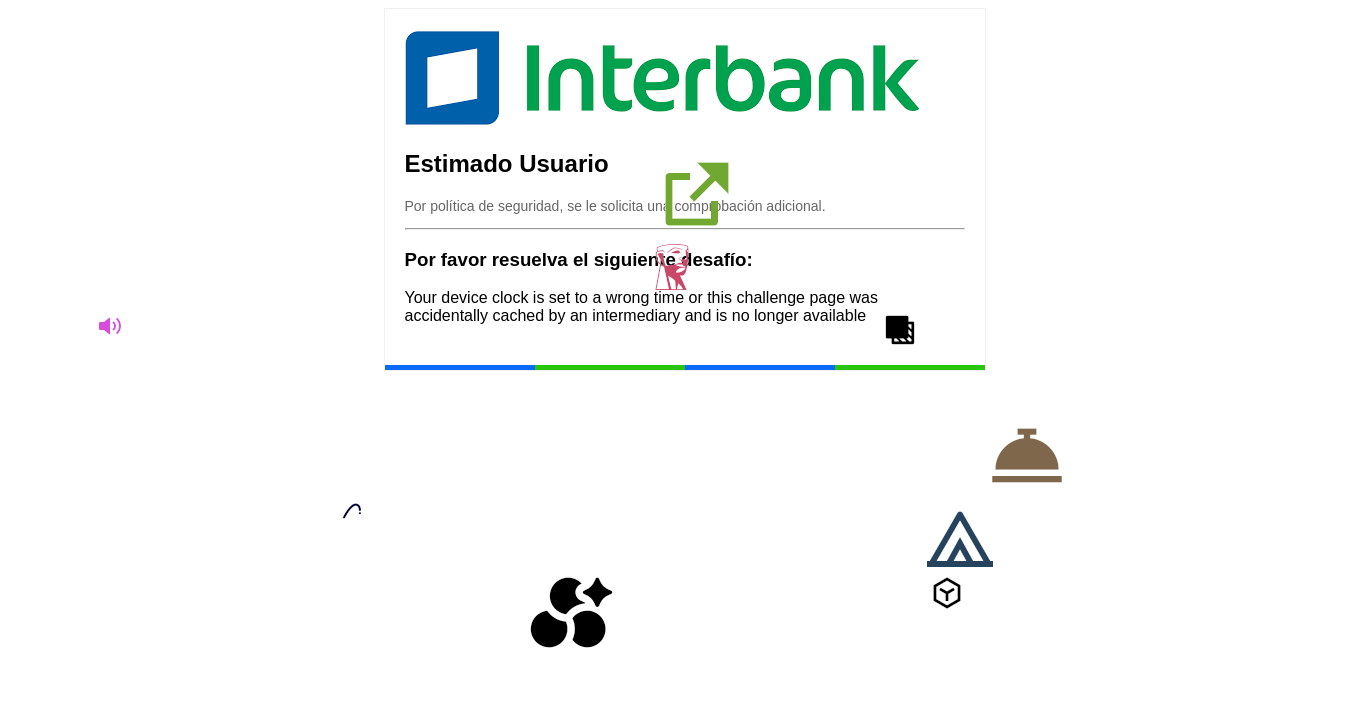 This screenshot has height=720, width=1369. I want to click on apply shadow effect to selected element, so click(900, 330).